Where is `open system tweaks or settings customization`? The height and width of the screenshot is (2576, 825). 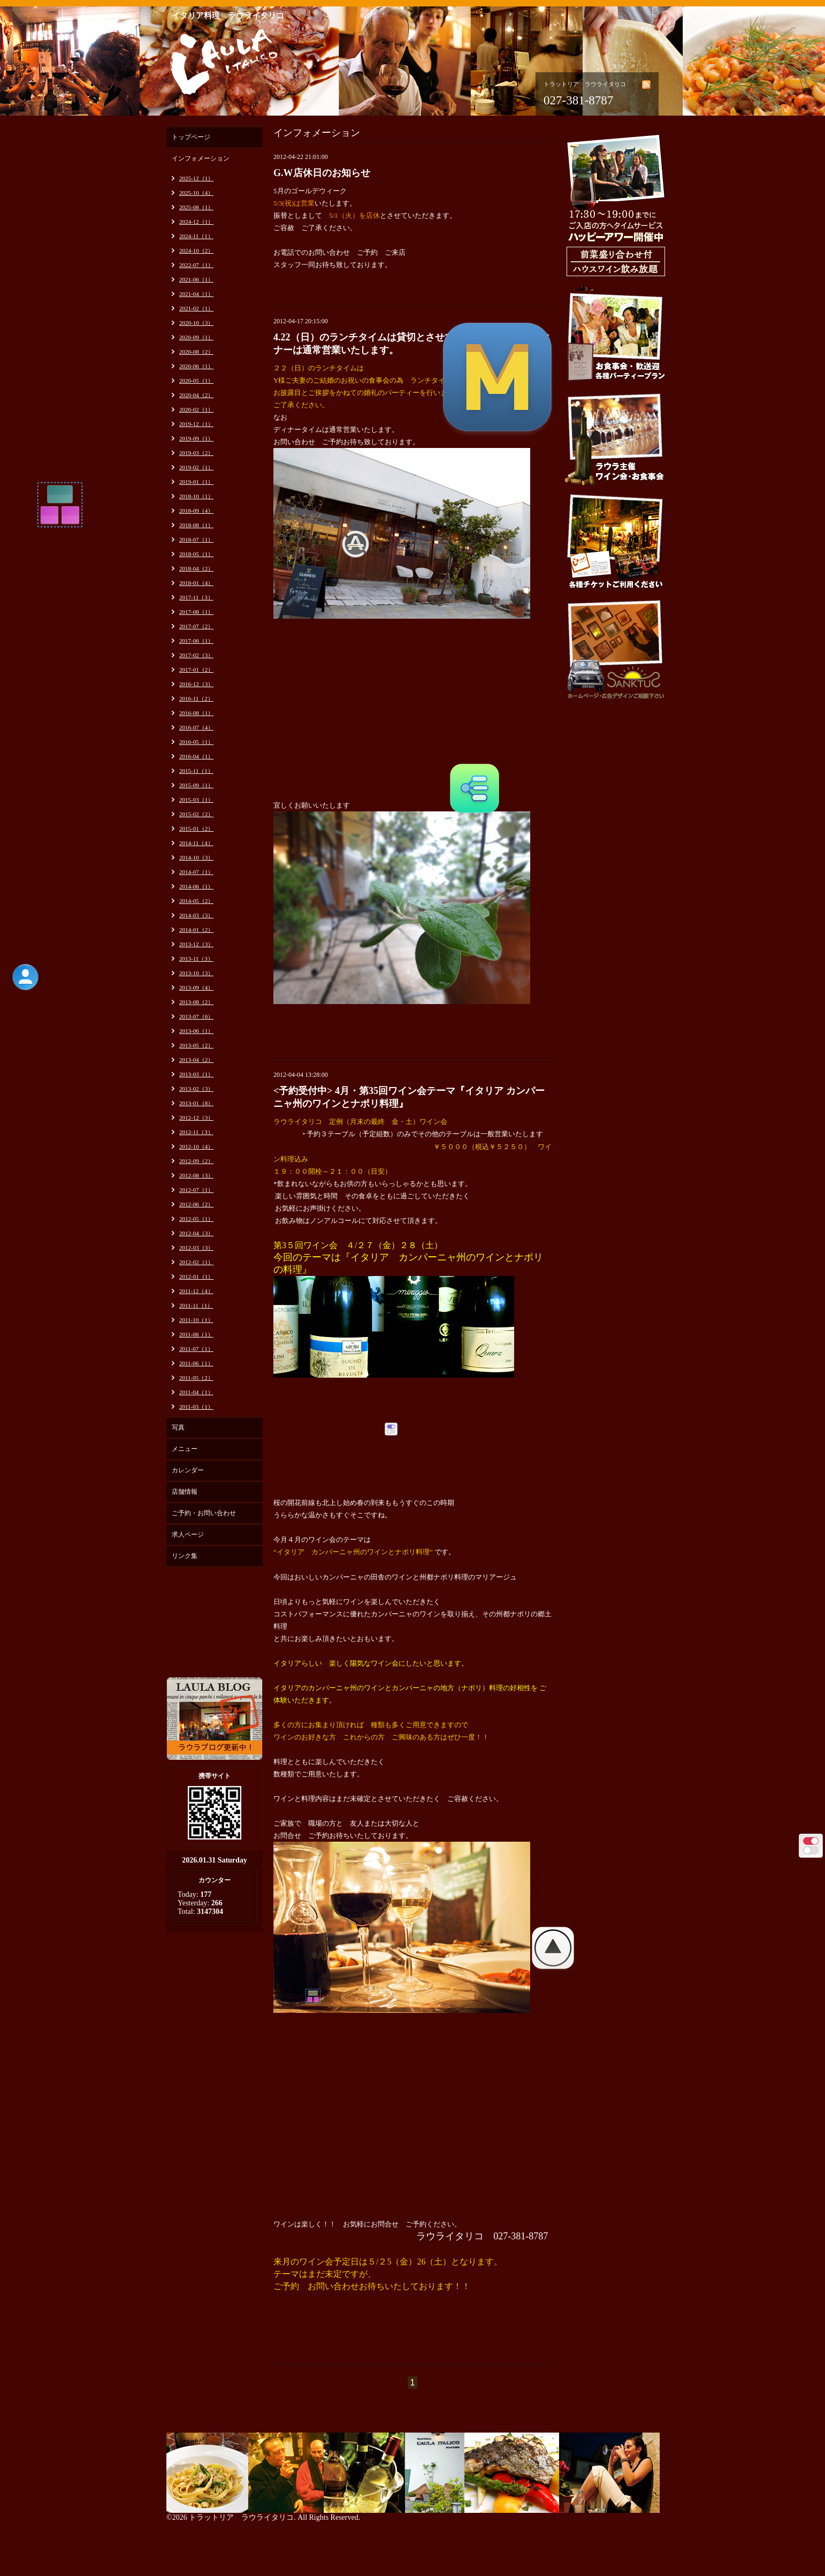
open system tweaks or settings customization is located at coordinates (811, 1845).